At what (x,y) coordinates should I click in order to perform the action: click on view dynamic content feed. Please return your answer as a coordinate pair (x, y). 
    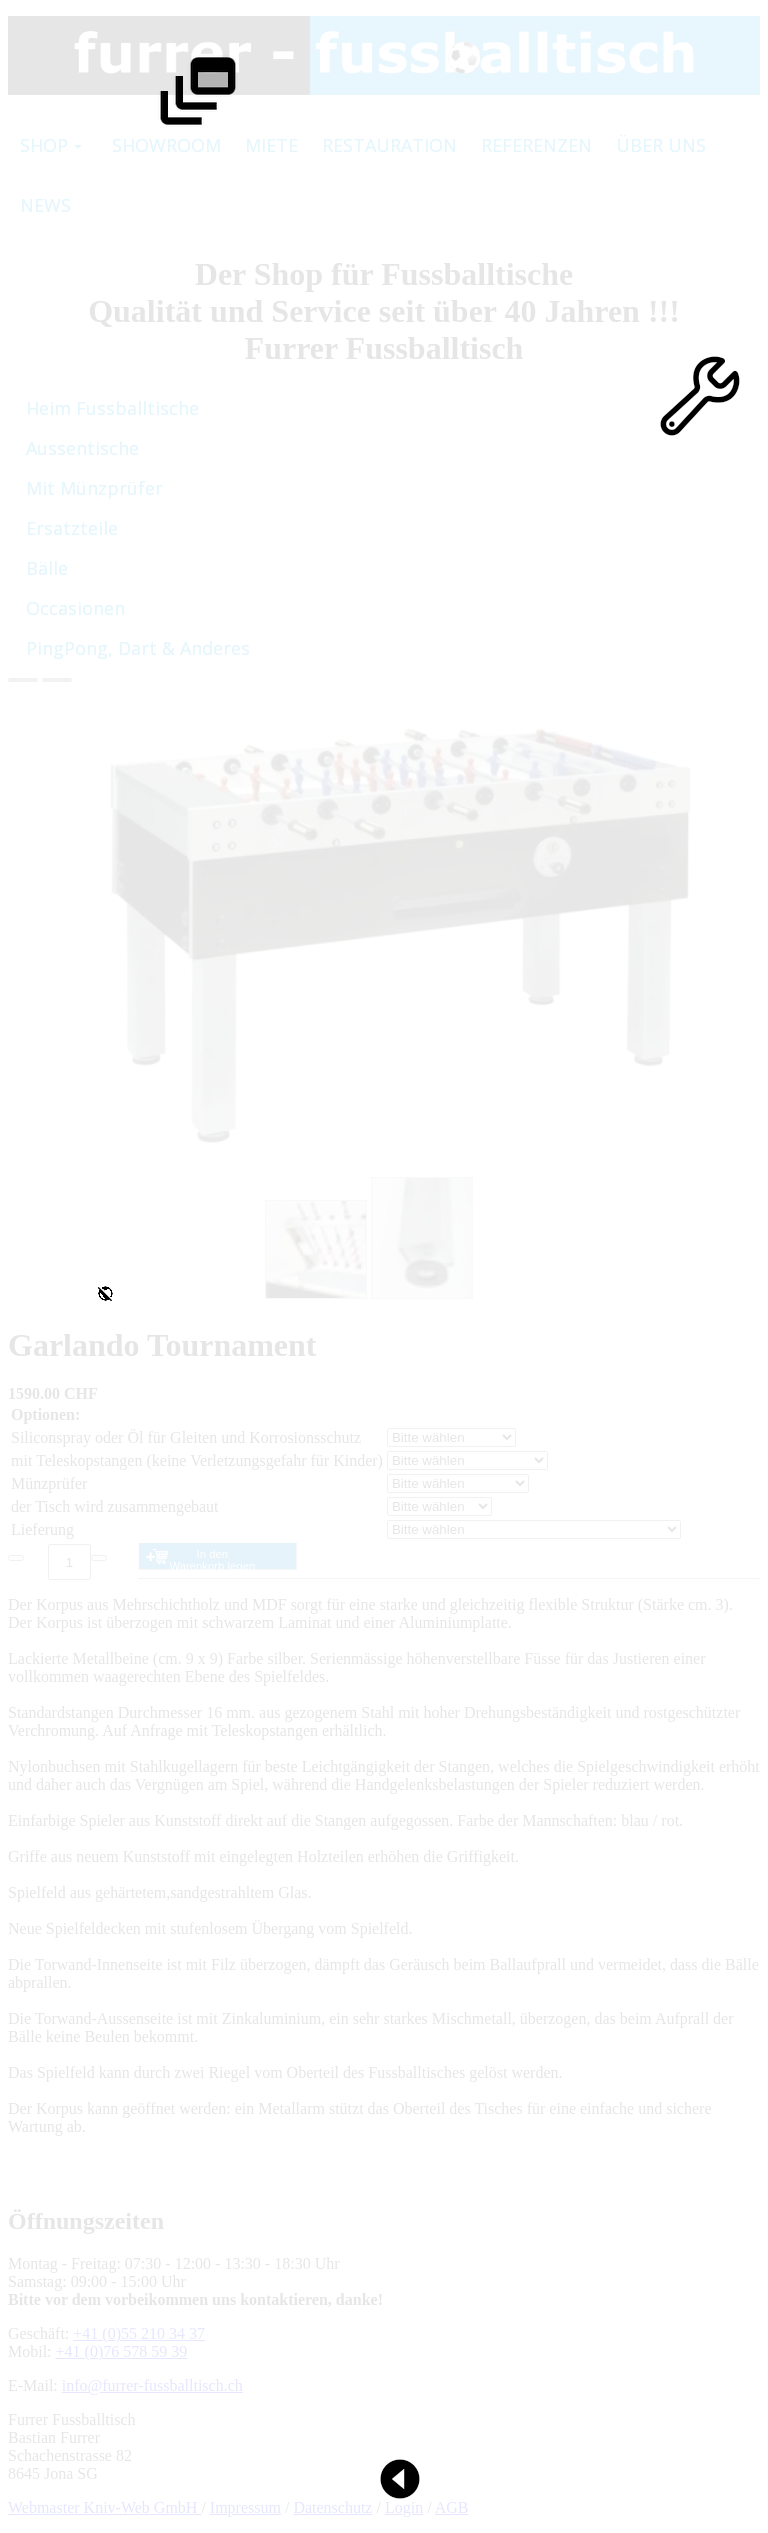
    Looking at the image, I should click on (198, 91).